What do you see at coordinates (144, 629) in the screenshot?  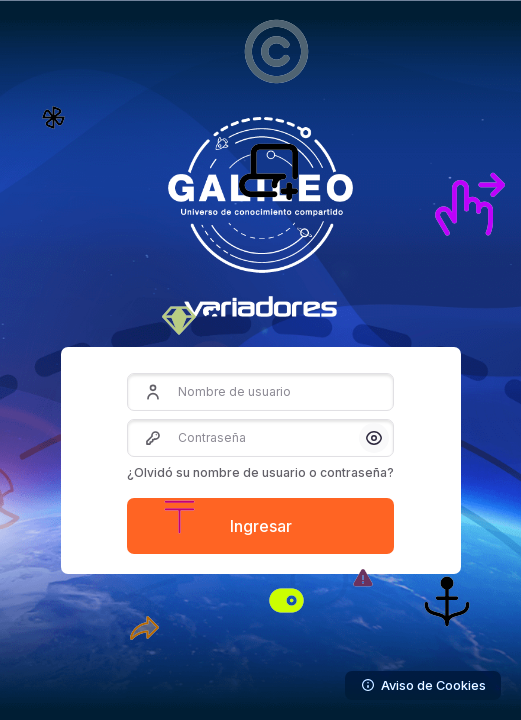 I see `share this content` at bounding box center [144, 629].